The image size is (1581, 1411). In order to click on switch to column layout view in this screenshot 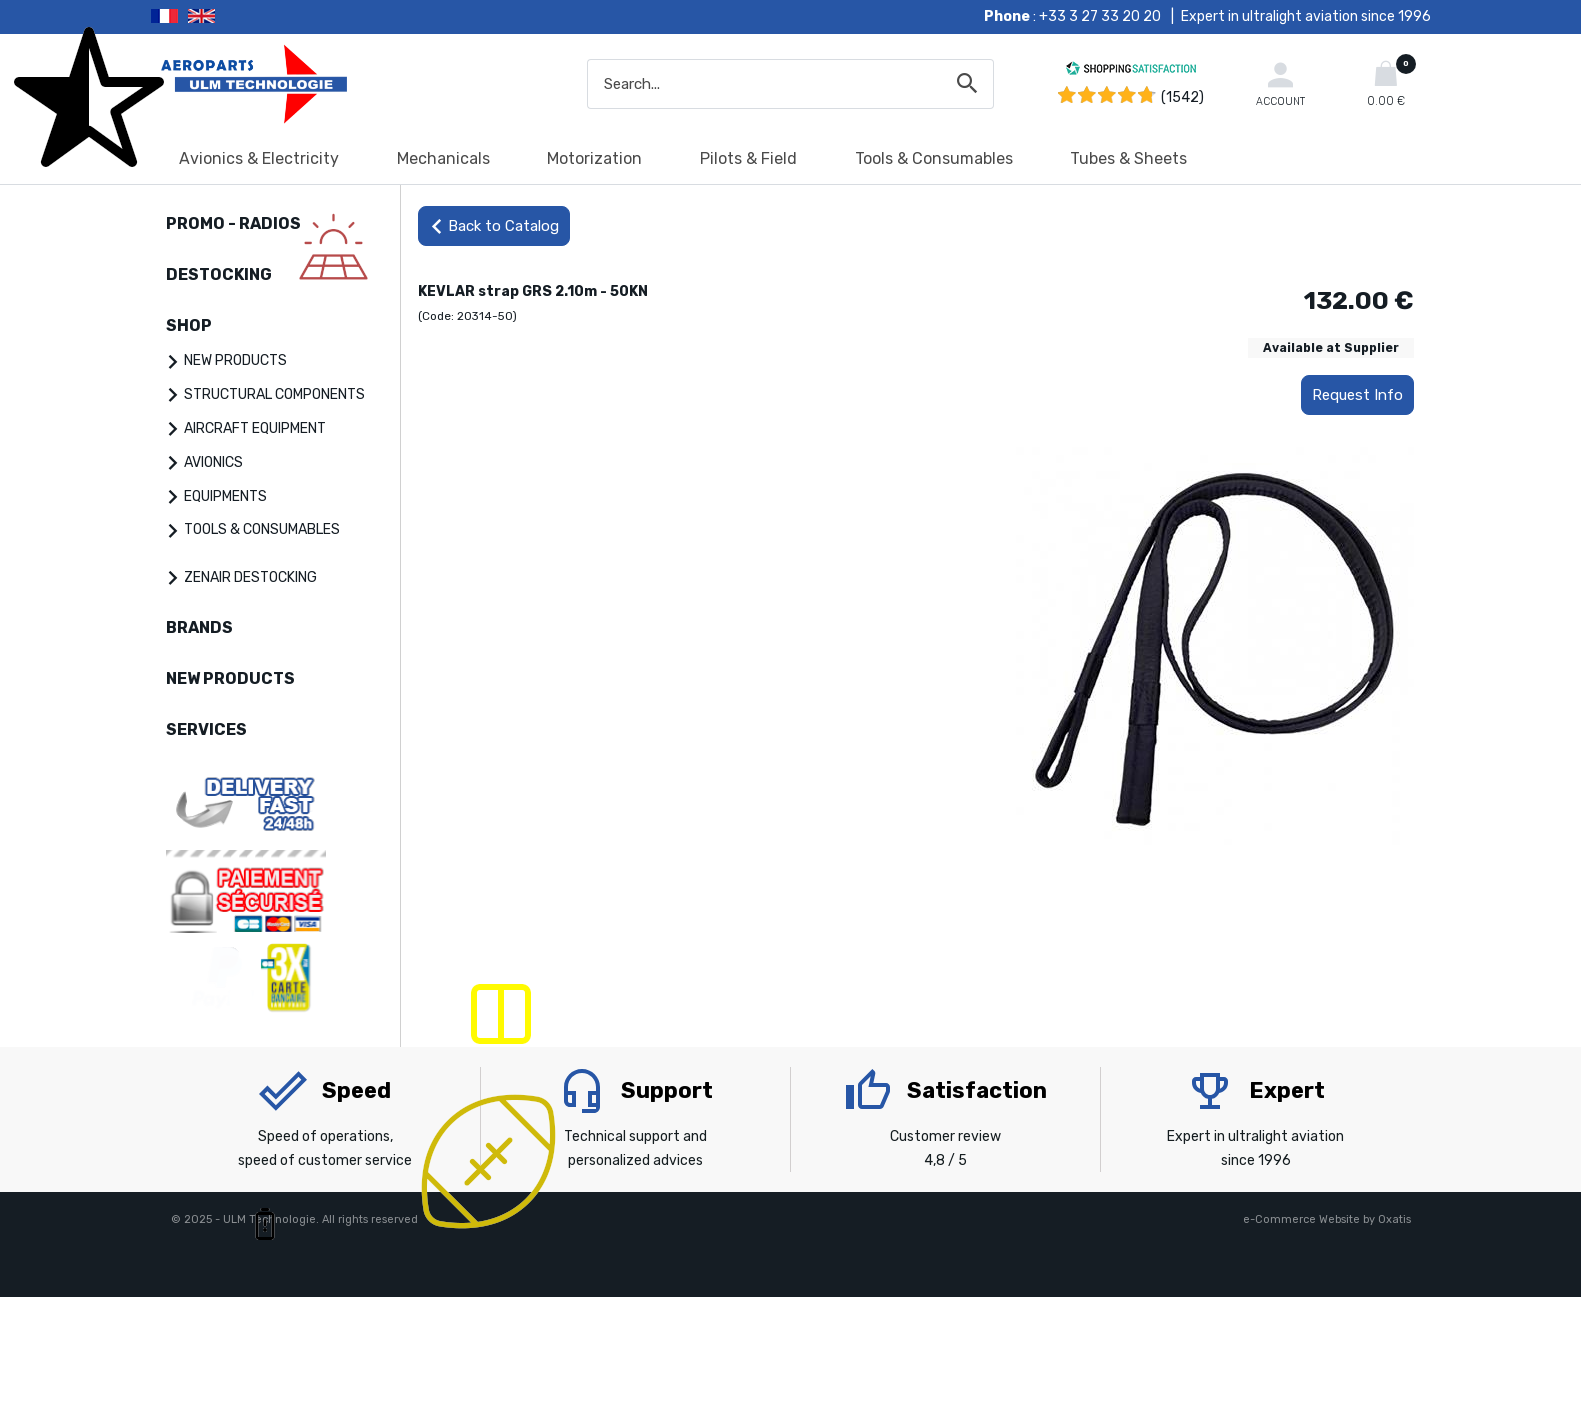, I will do `click(501, 1014)`.